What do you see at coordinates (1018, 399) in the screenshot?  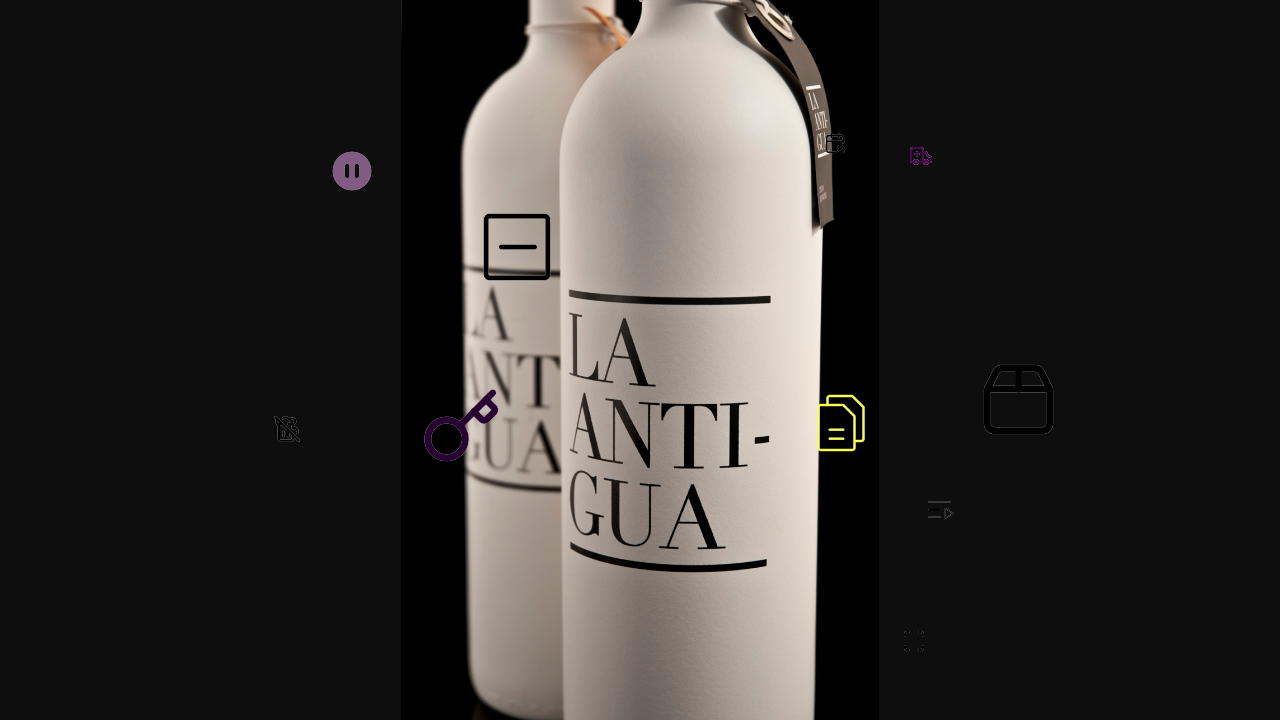 I see `view package or shipment details` at bounding box center [1018, 399].